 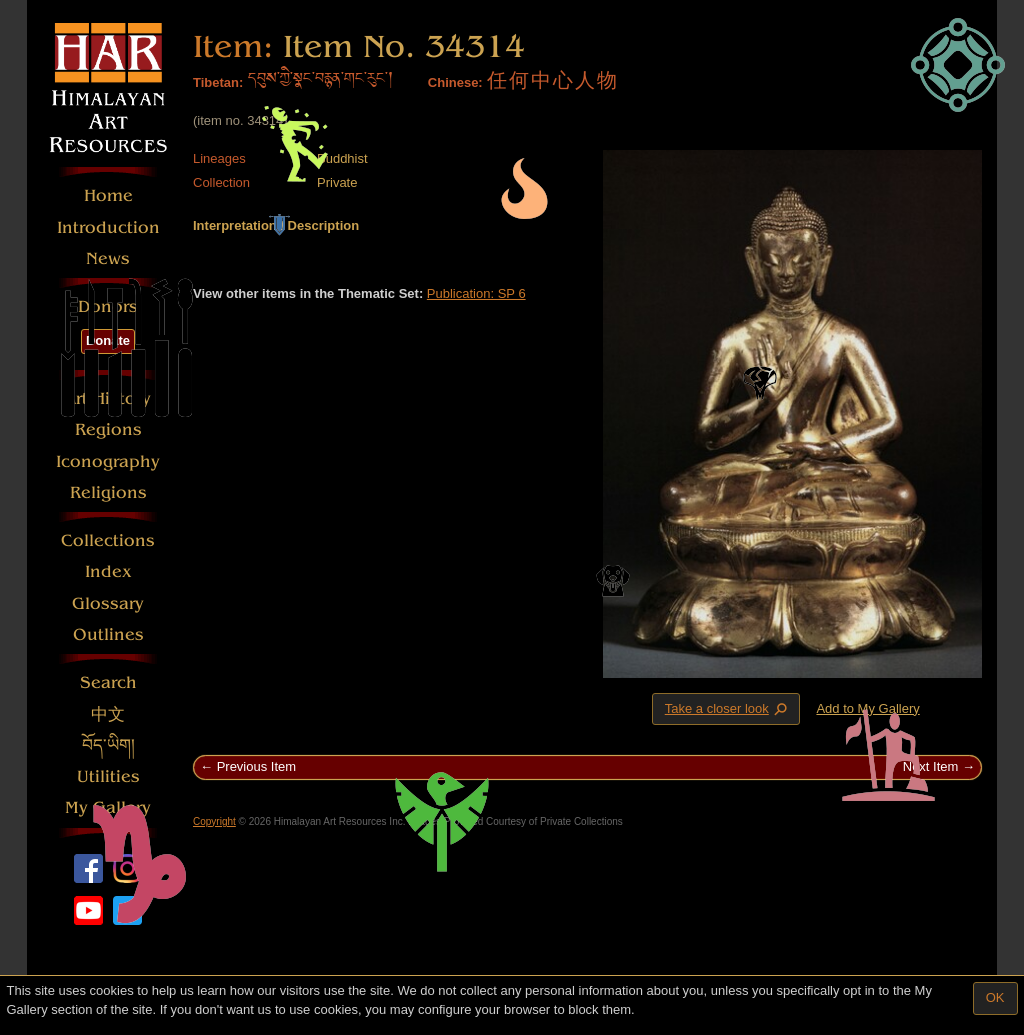 I want to click on view pet profile or pet-related features, so click(x=613, y=580).